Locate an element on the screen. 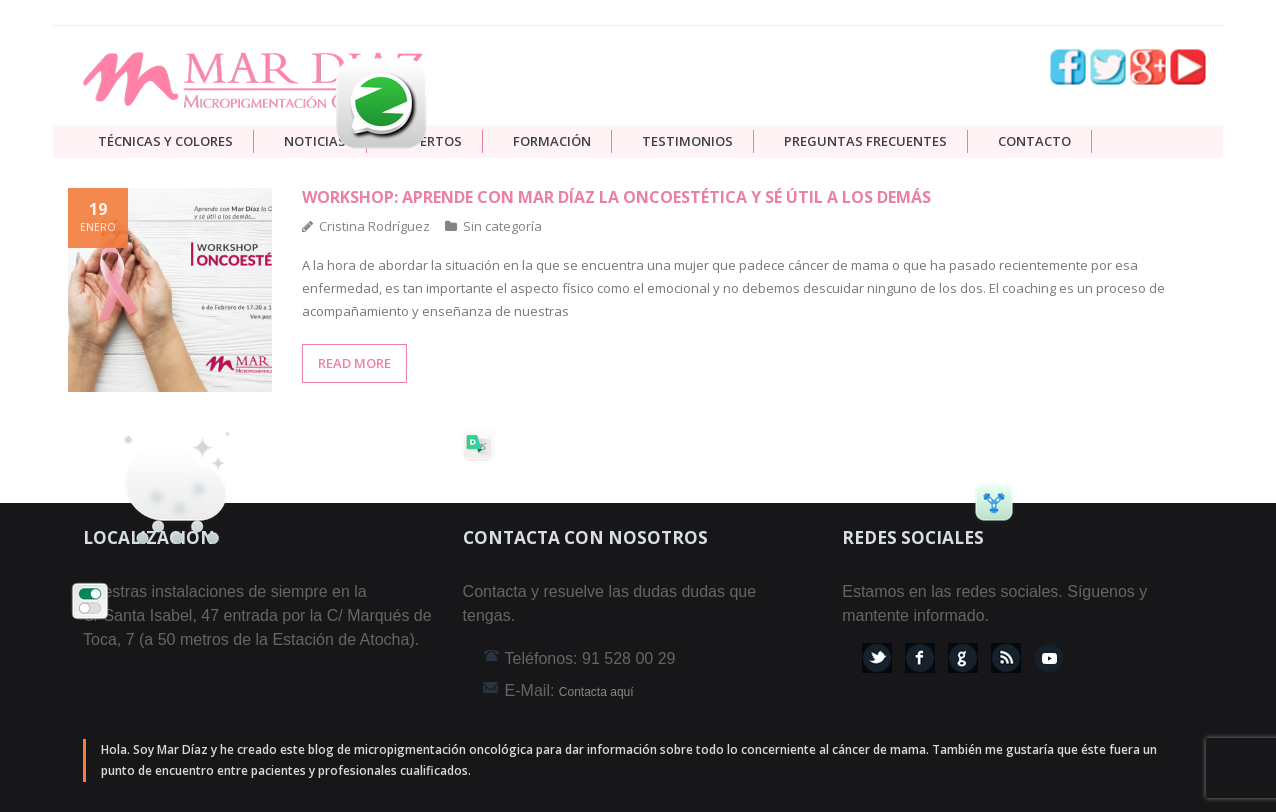 The height and width of the screenshot is (812, 1276). open gnome tweaks application is located at coordinates (90, 601).